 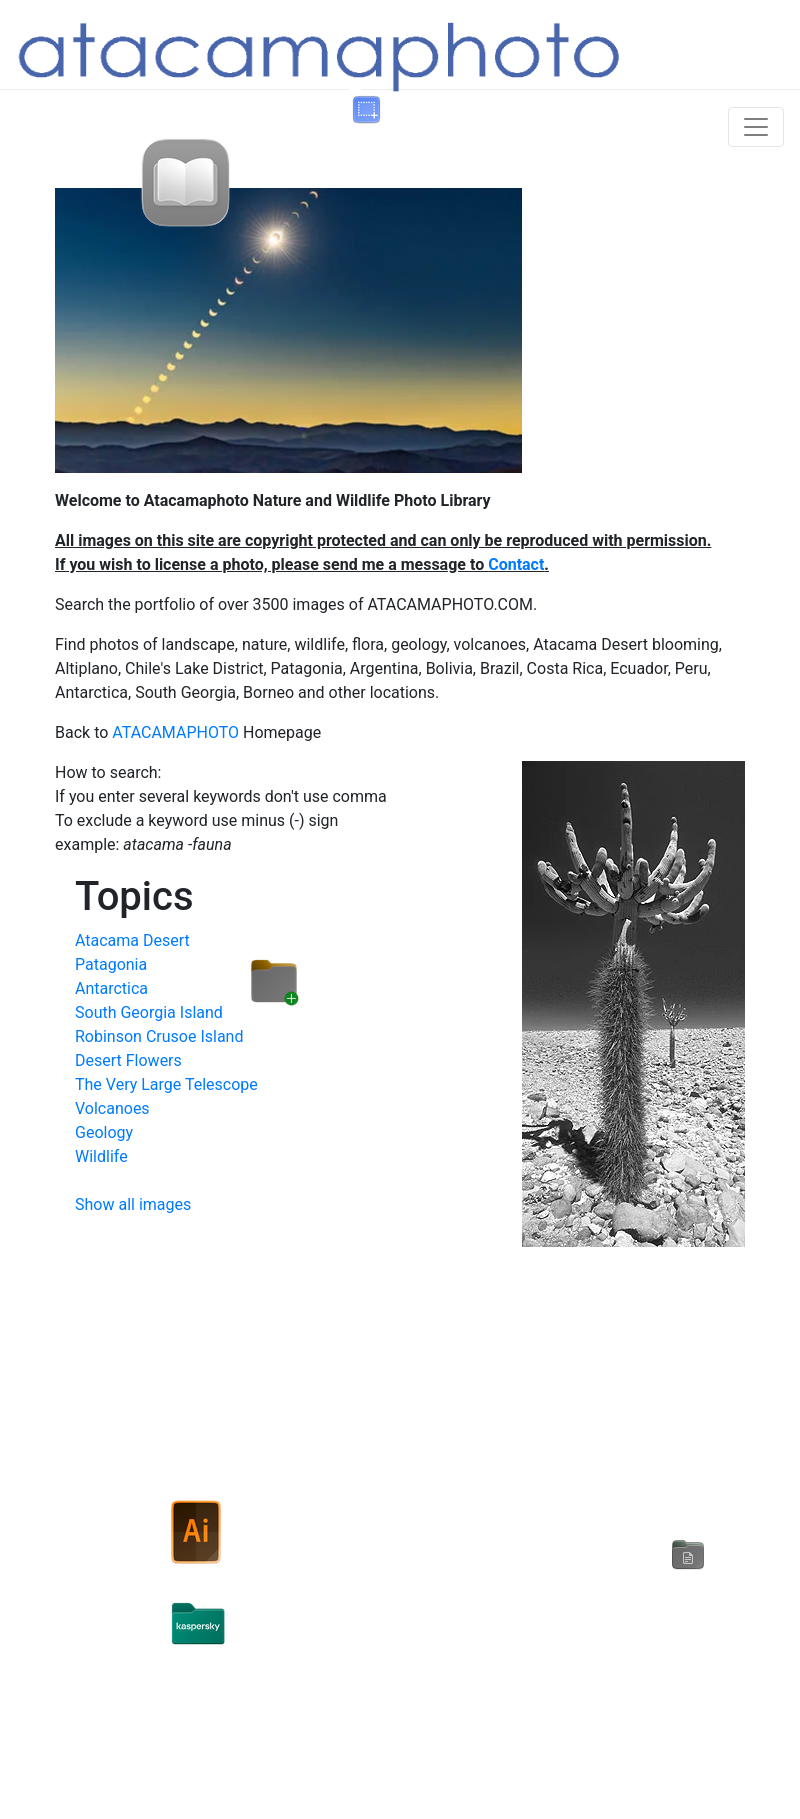 What do you see at coordinates (198, 1625) in the screenshot?
I see `folder containing kaspersky antivirus files` at bounding box center [198, 1625].